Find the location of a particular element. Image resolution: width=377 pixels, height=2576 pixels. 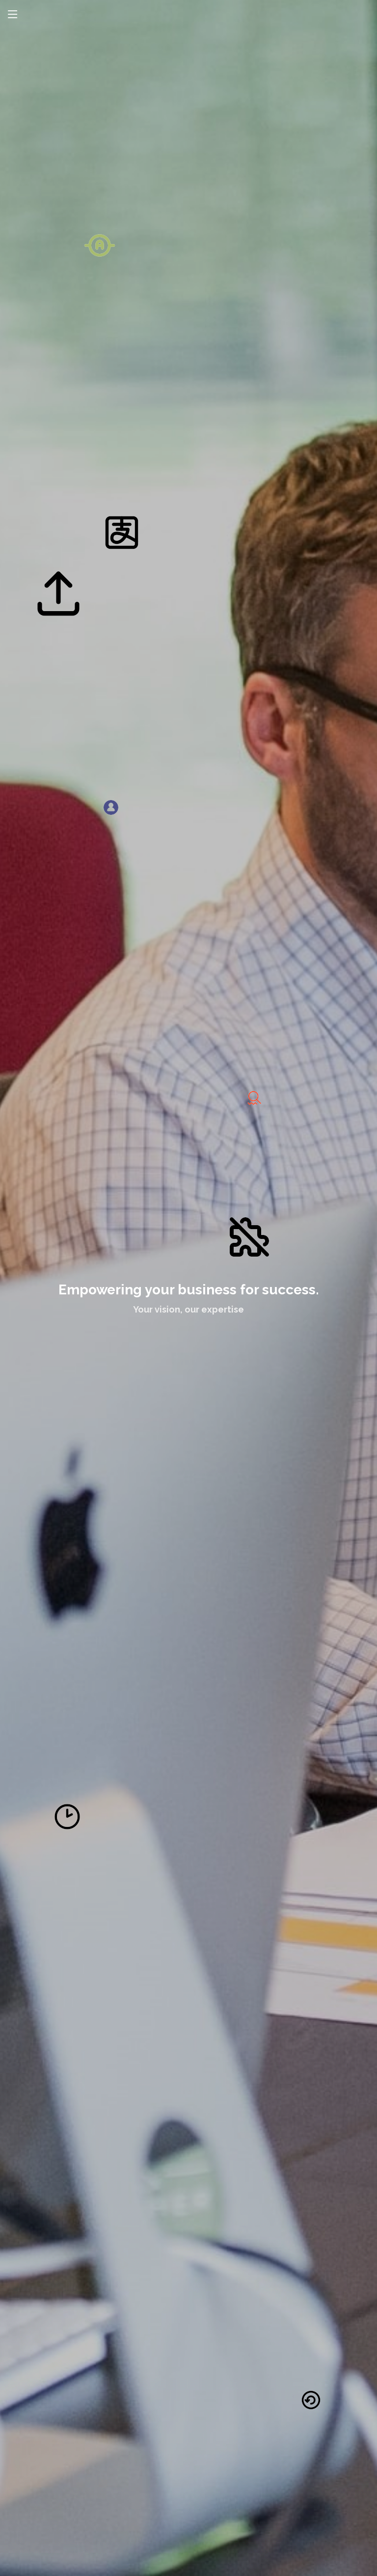

ammeter symbol for circuit diagrams is located at coordinates (100, 245).